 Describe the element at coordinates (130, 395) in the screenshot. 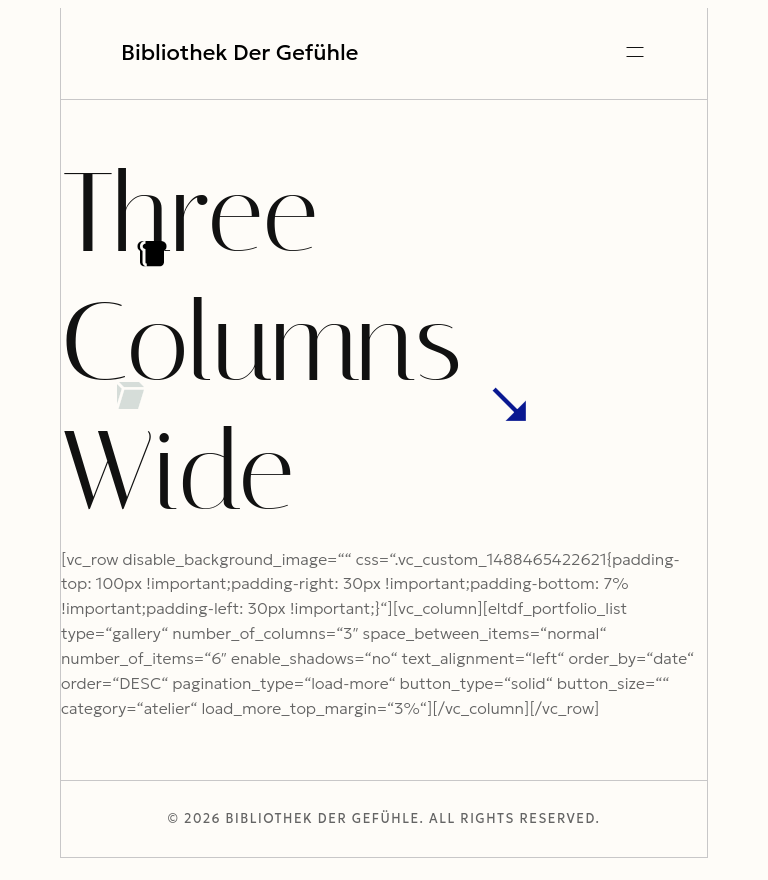

I see `open tuta secure email app` at that location.